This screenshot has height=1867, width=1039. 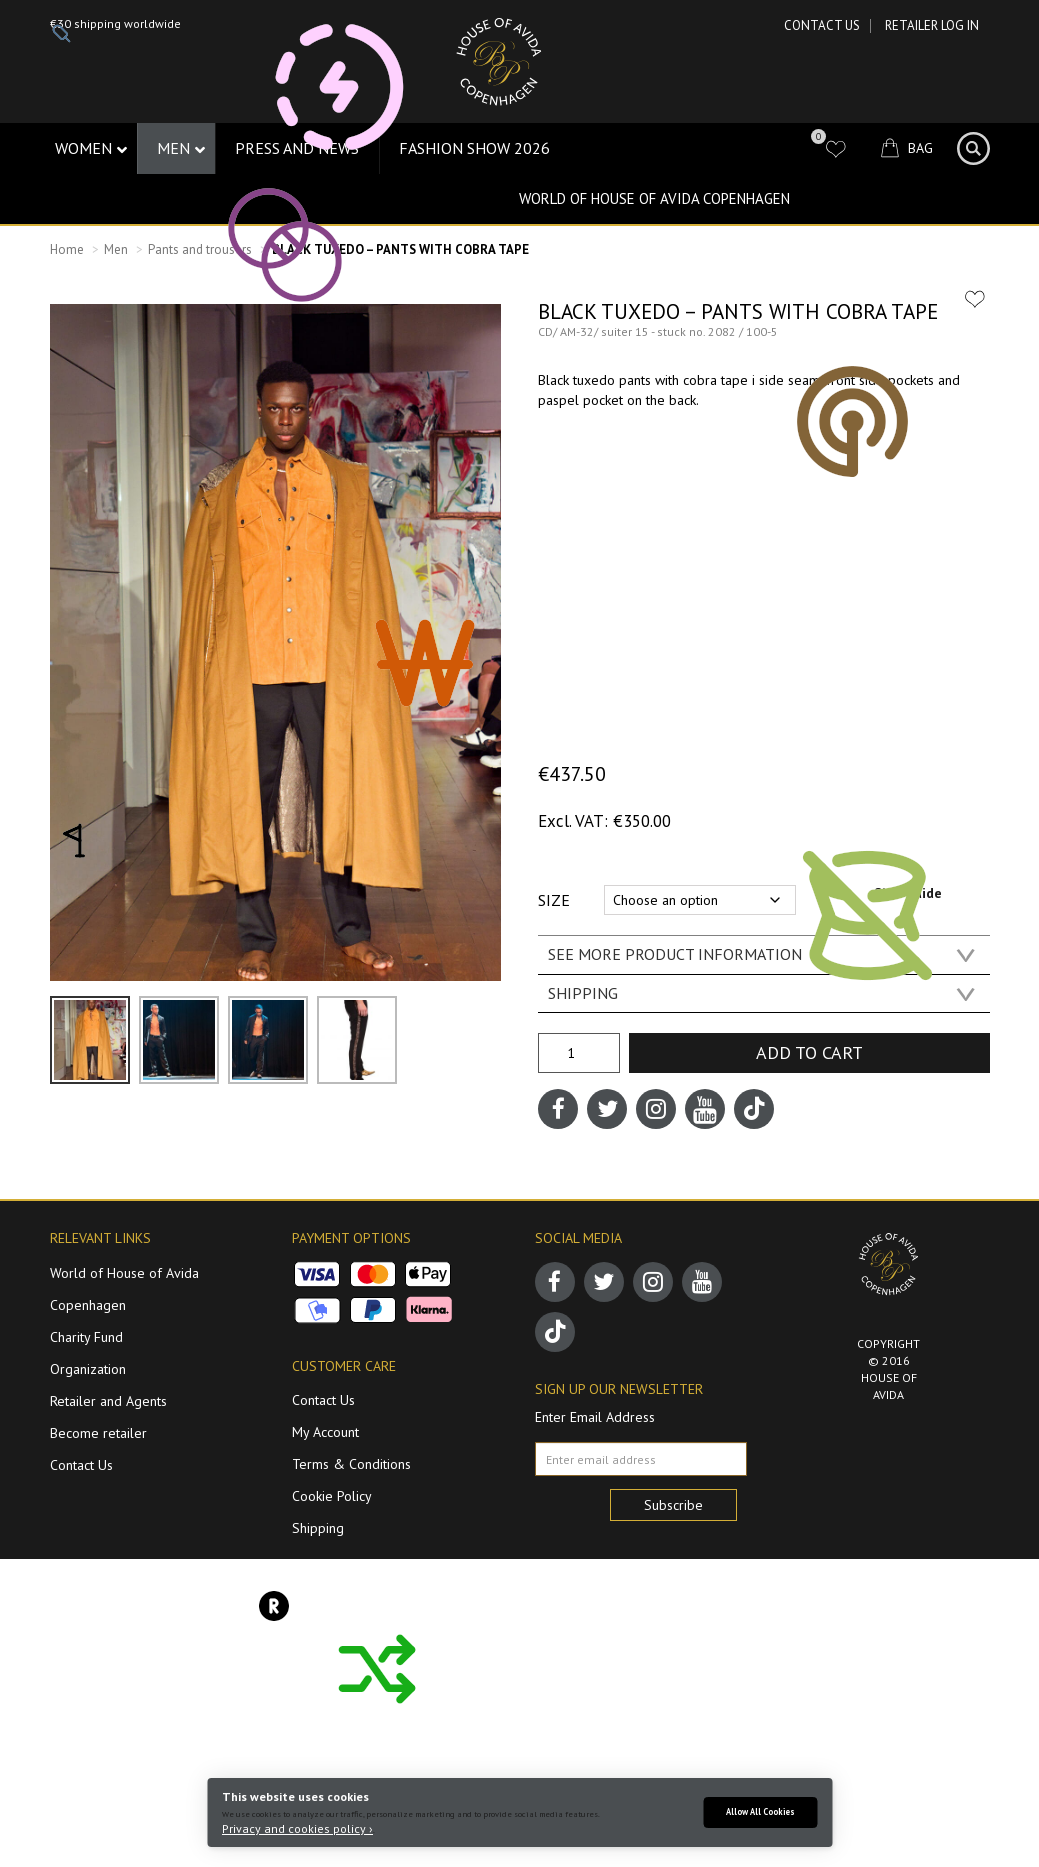 I want to click on access radar or scanning functionality, so click(x=852, y=421).